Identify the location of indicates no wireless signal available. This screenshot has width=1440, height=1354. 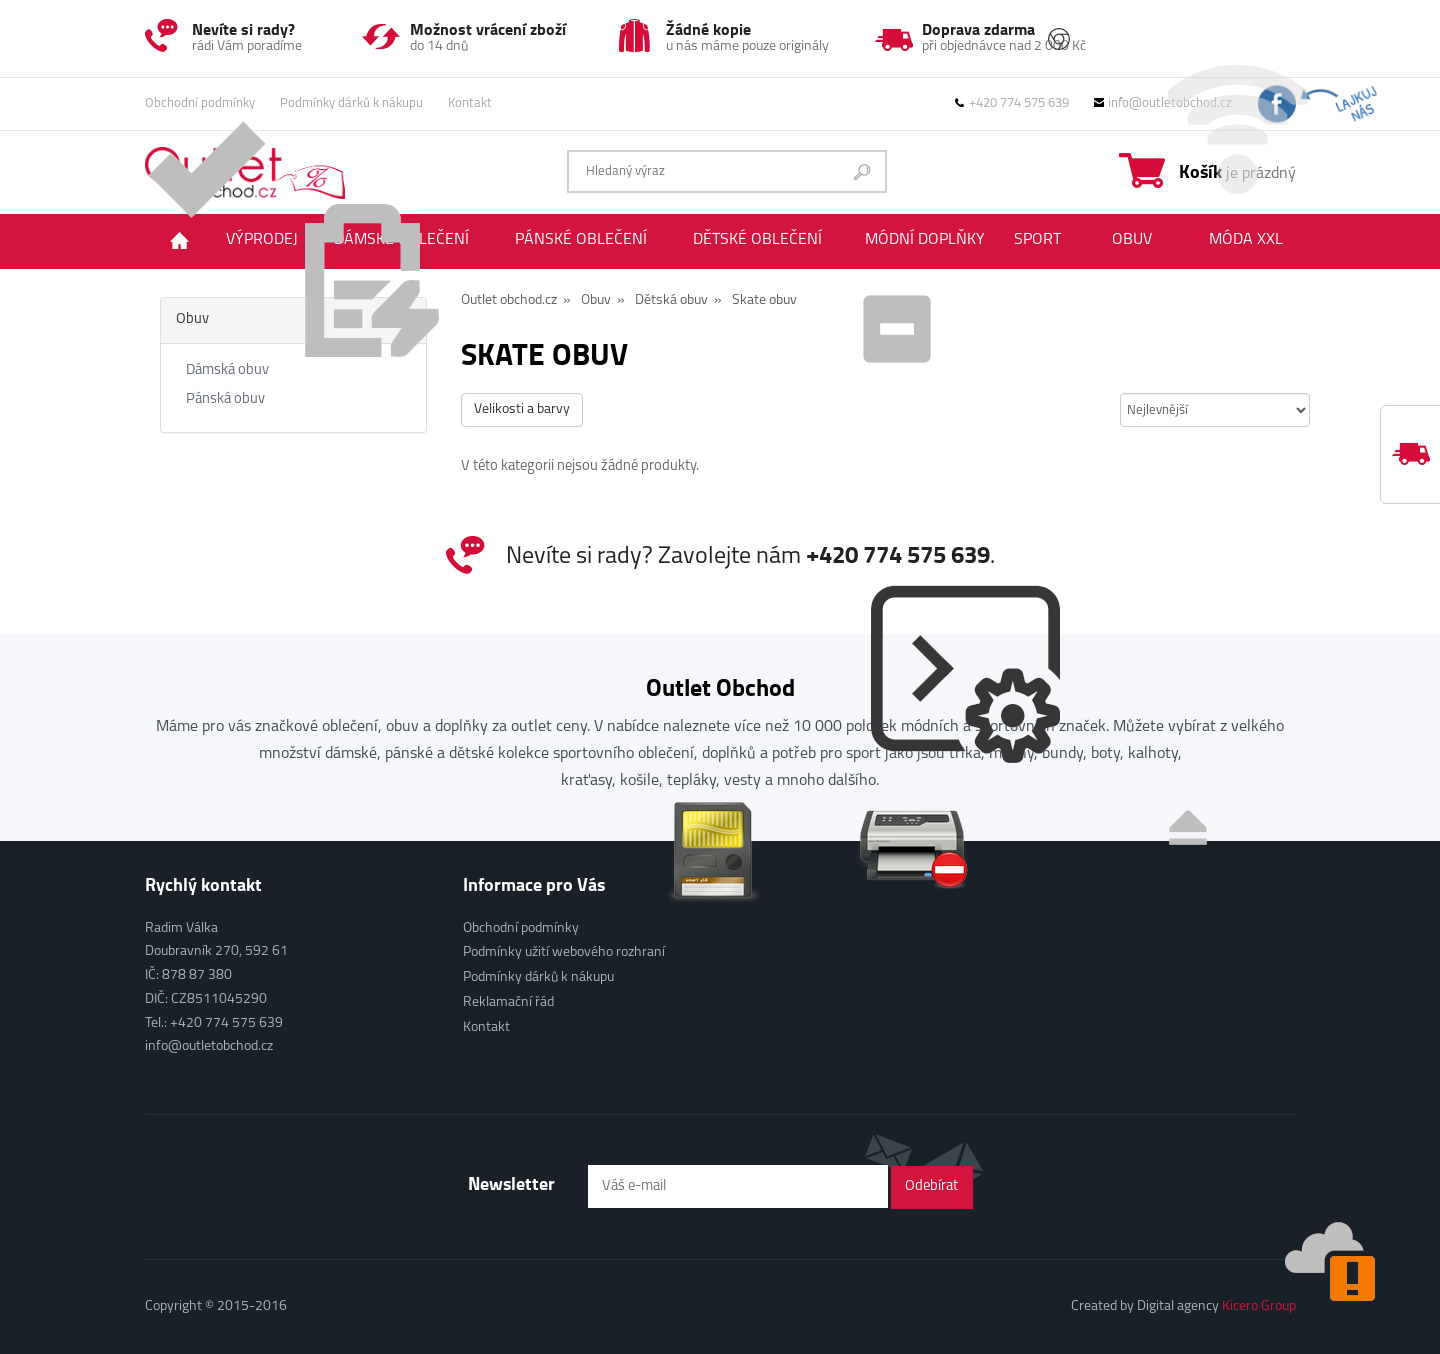
(1237, 124).